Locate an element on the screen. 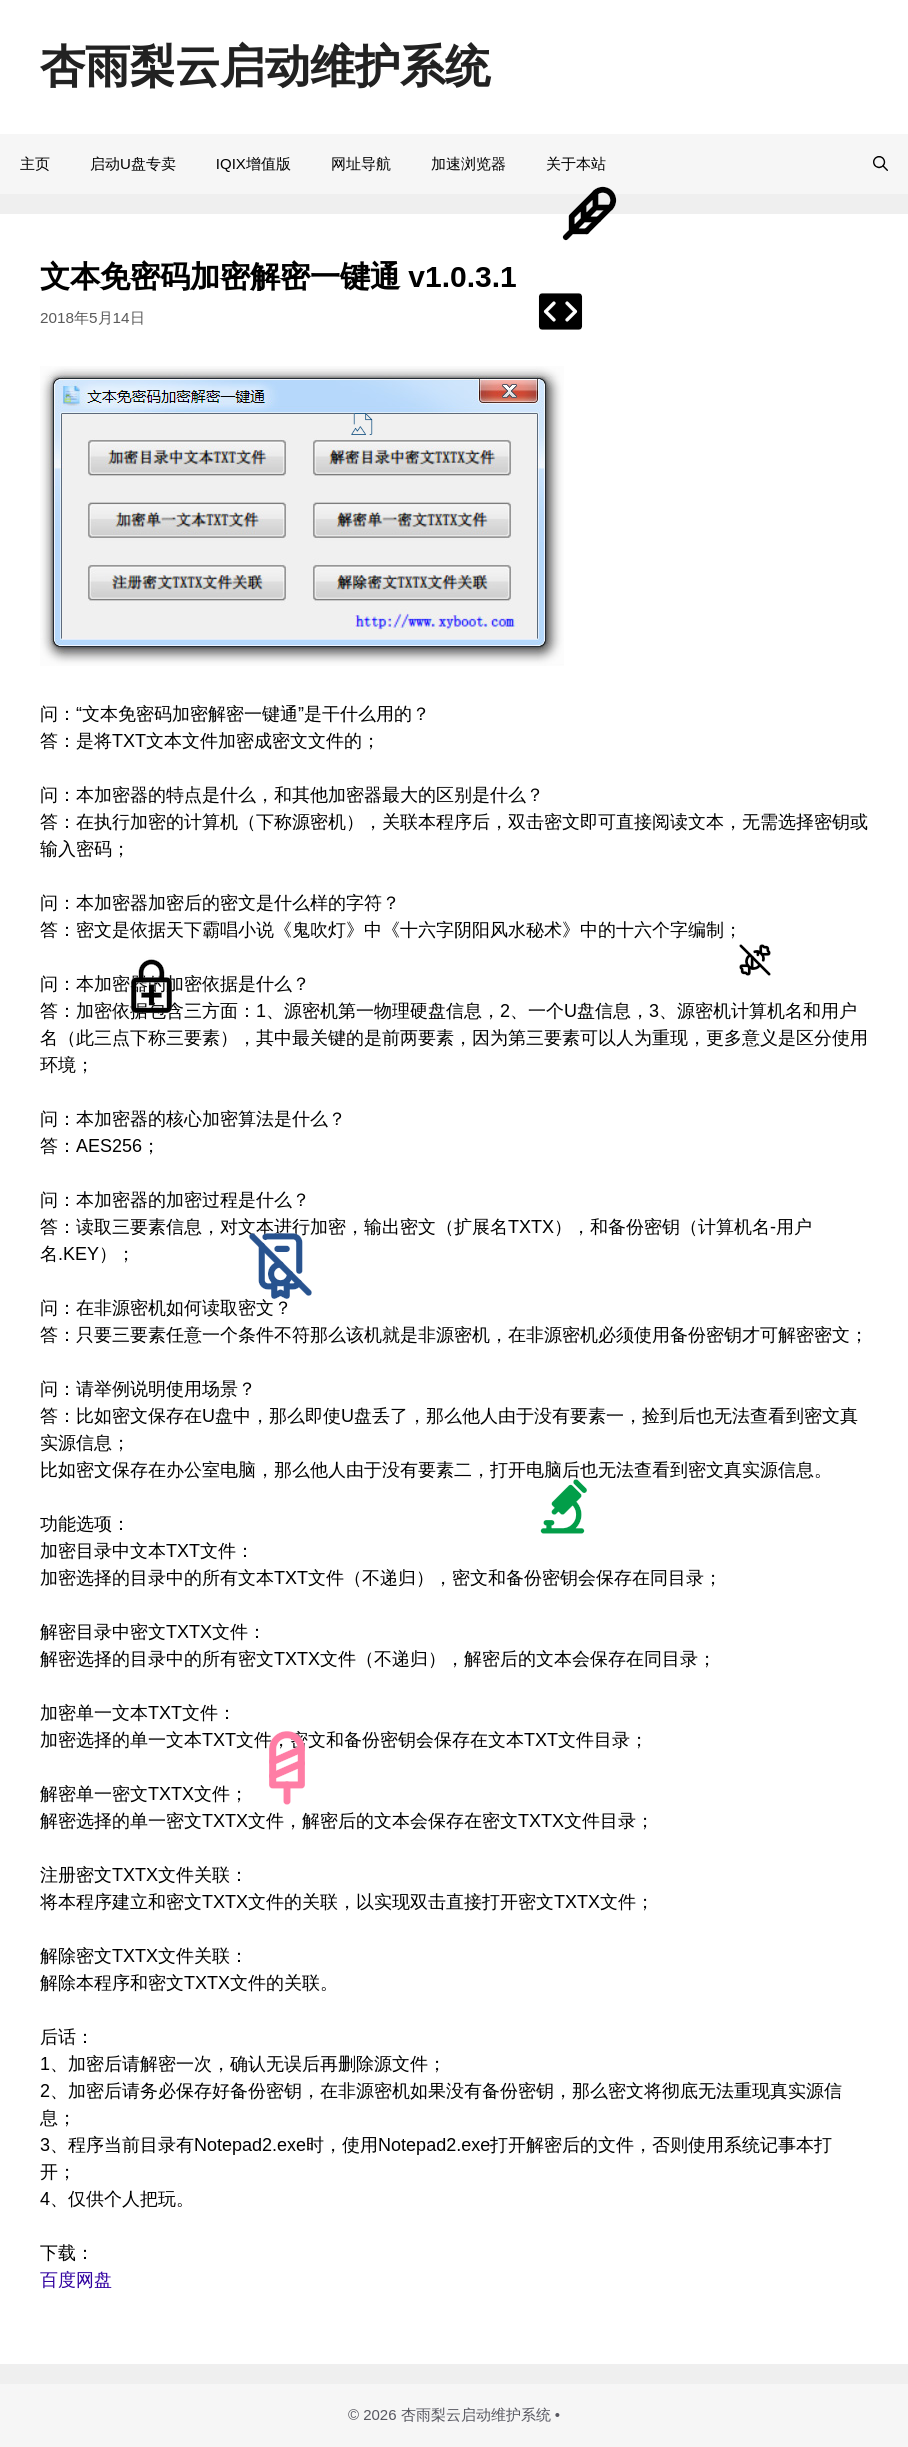 This screenshot has width=908, height=2447. disable candy crush notifications is located at coordinates (755, 960).